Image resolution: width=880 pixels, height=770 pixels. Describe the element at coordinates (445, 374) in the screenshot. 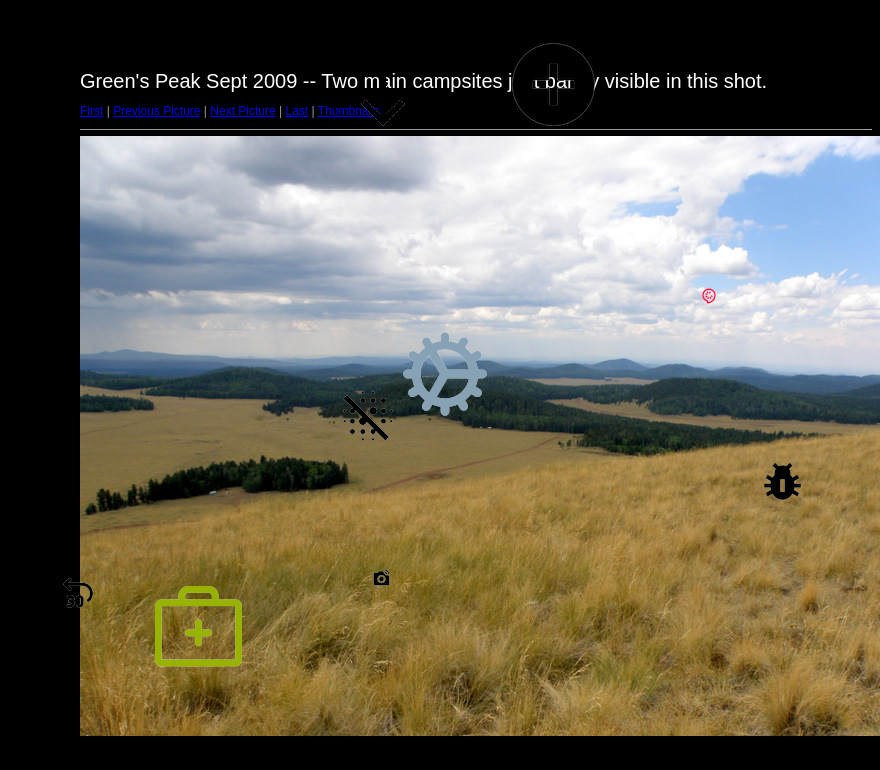

I see `access settings or preferences` at that location.